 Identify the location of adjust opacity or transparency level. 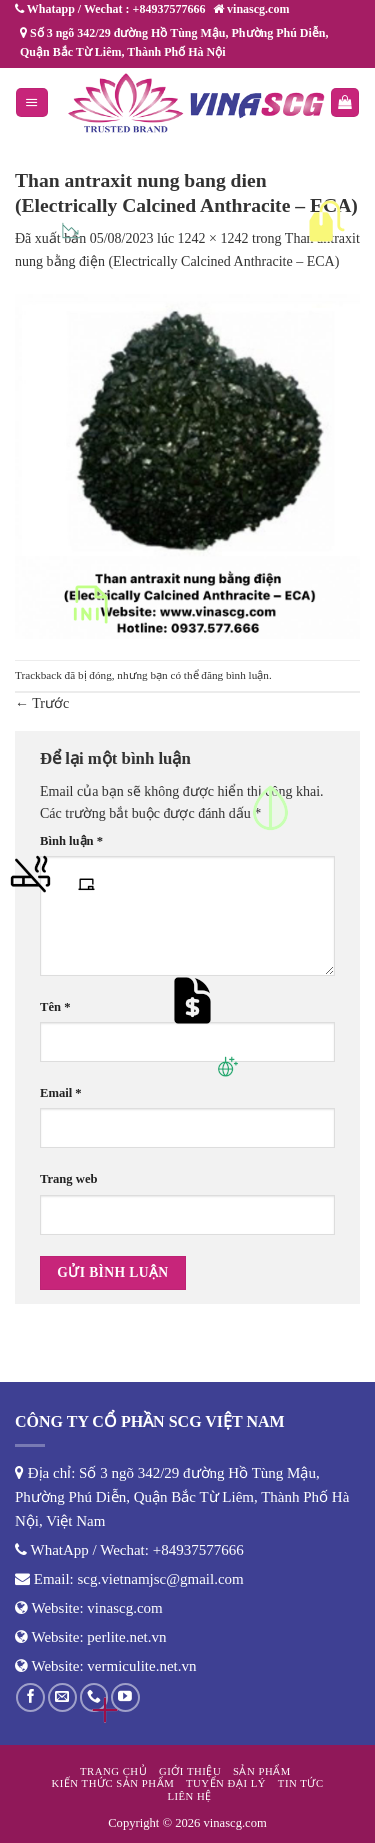
(270, 809).